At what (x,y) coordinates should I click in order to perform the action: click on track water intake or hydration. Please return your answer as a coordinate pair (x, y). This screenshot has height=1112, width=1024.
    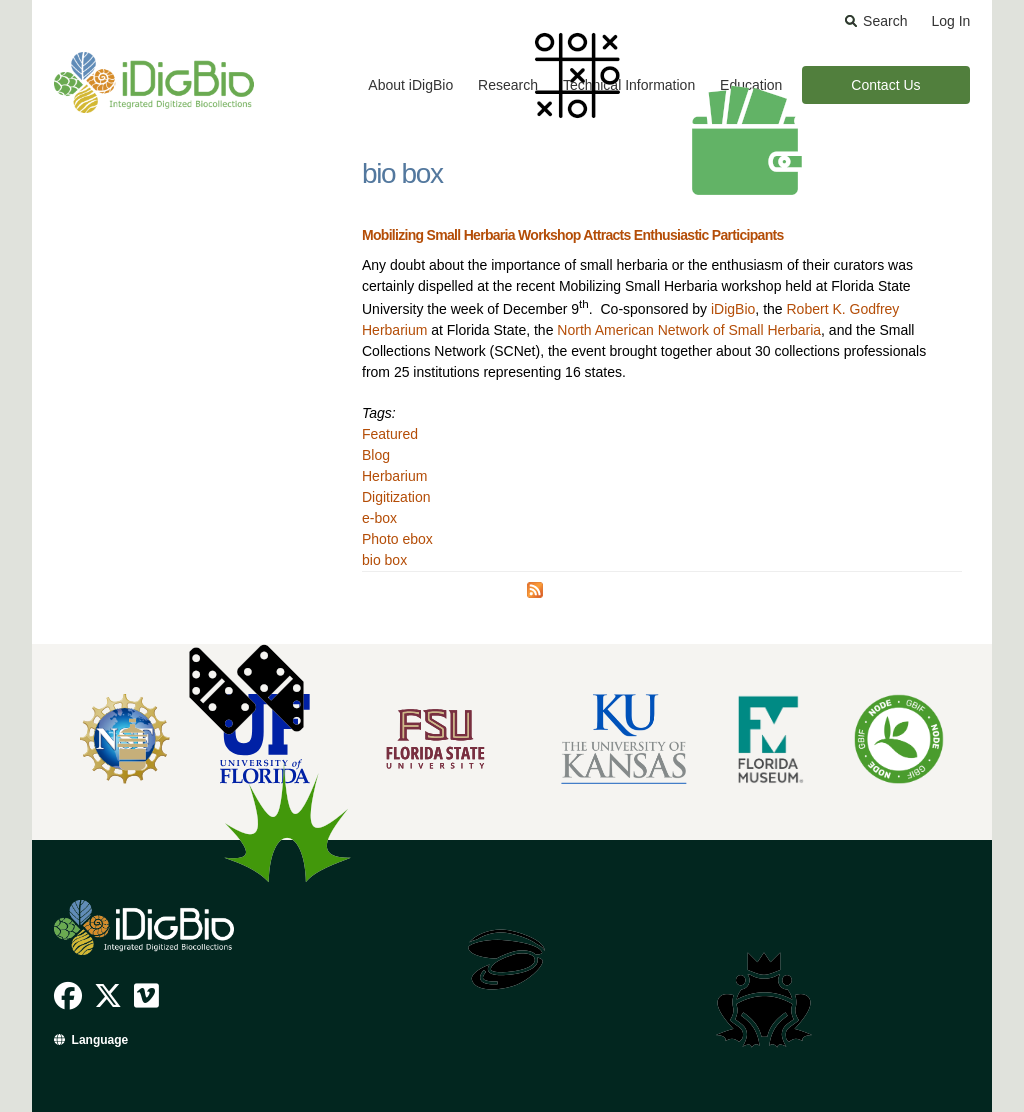
    Looking at the image, I should click on (132, 744).